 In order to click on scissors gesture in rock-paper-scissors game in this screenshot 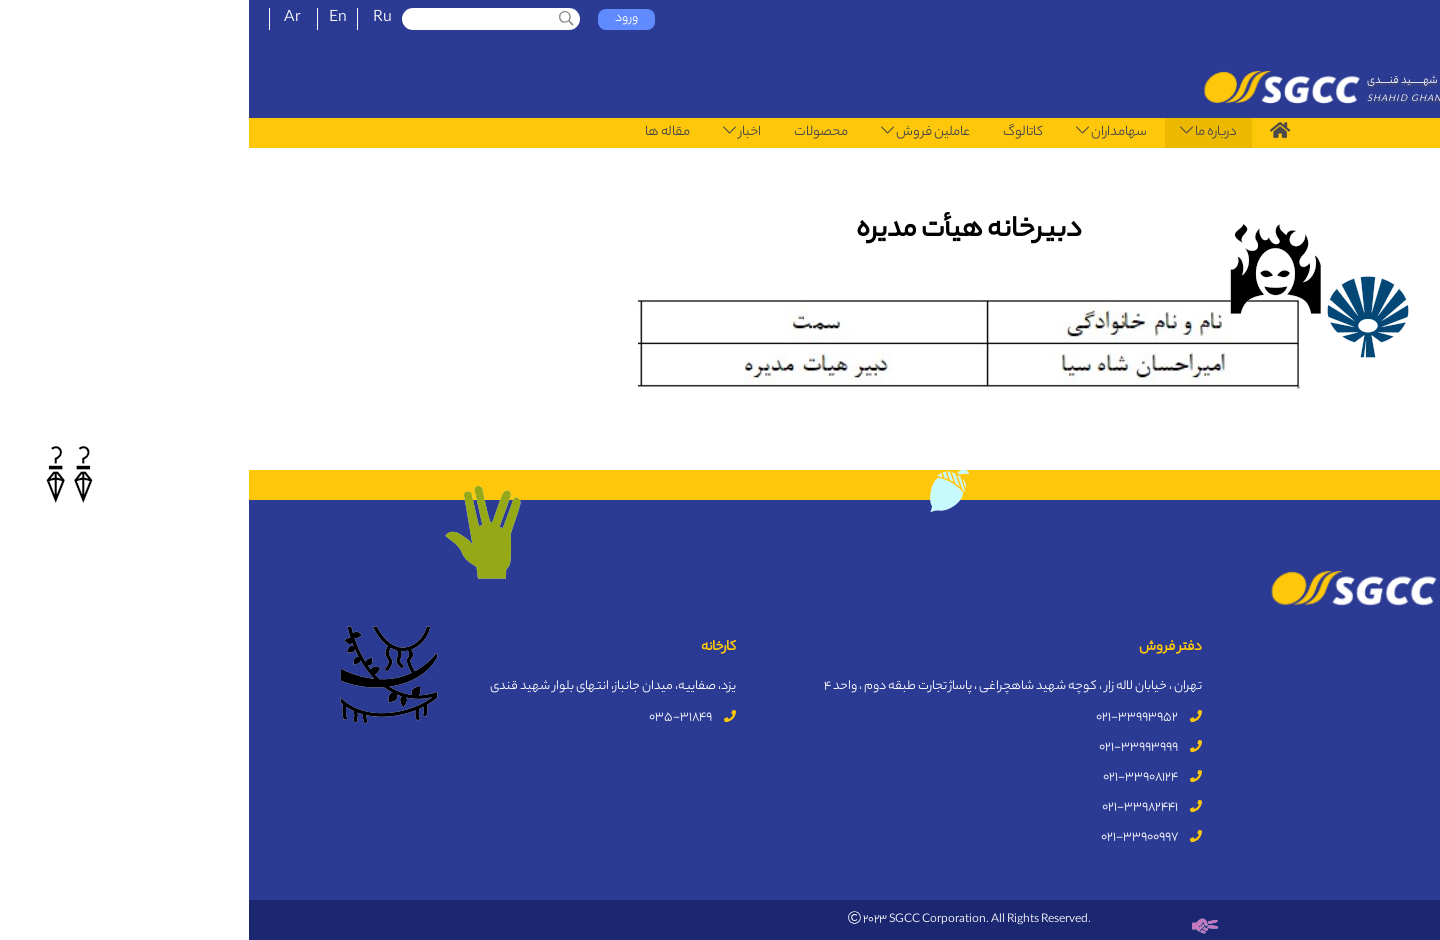, I will do `click(1205, 924)`.